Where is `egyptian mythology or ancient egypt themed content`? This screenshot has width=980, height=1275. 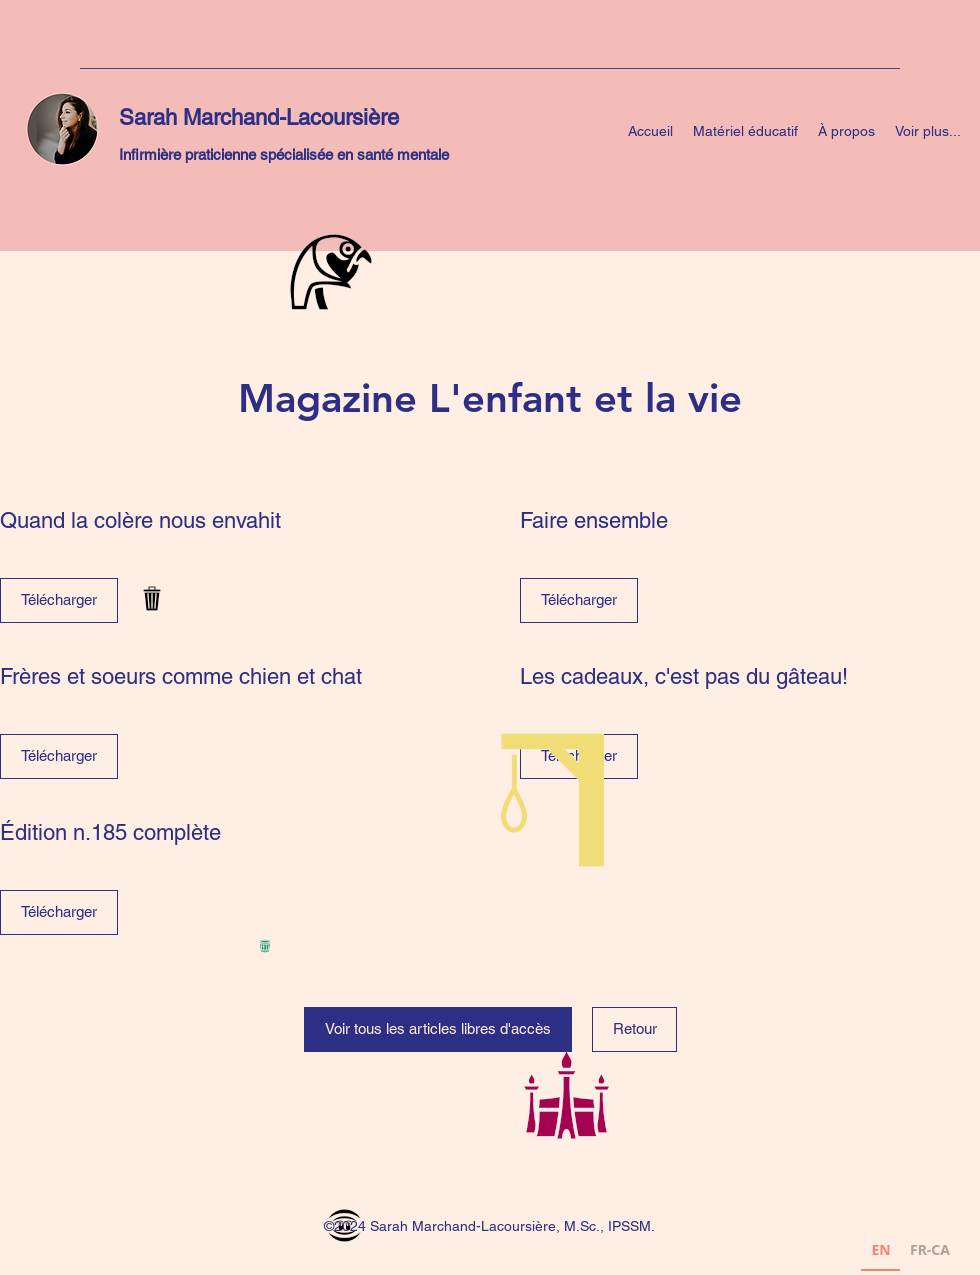
egyptian mythology or ancient egypt themed content is located at coordinates (331, 272).